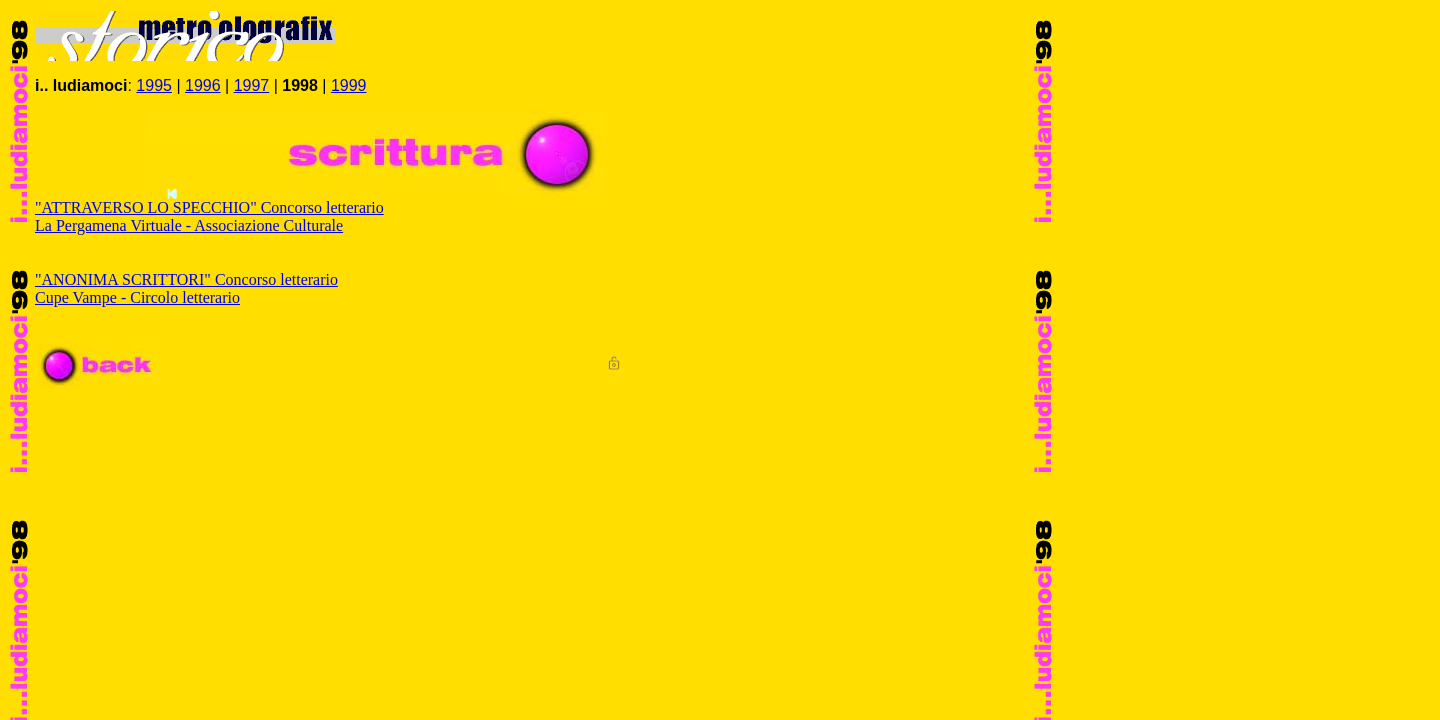 The image size is (1440, 720). I want to click on skip to previous track, so click(172, 194).